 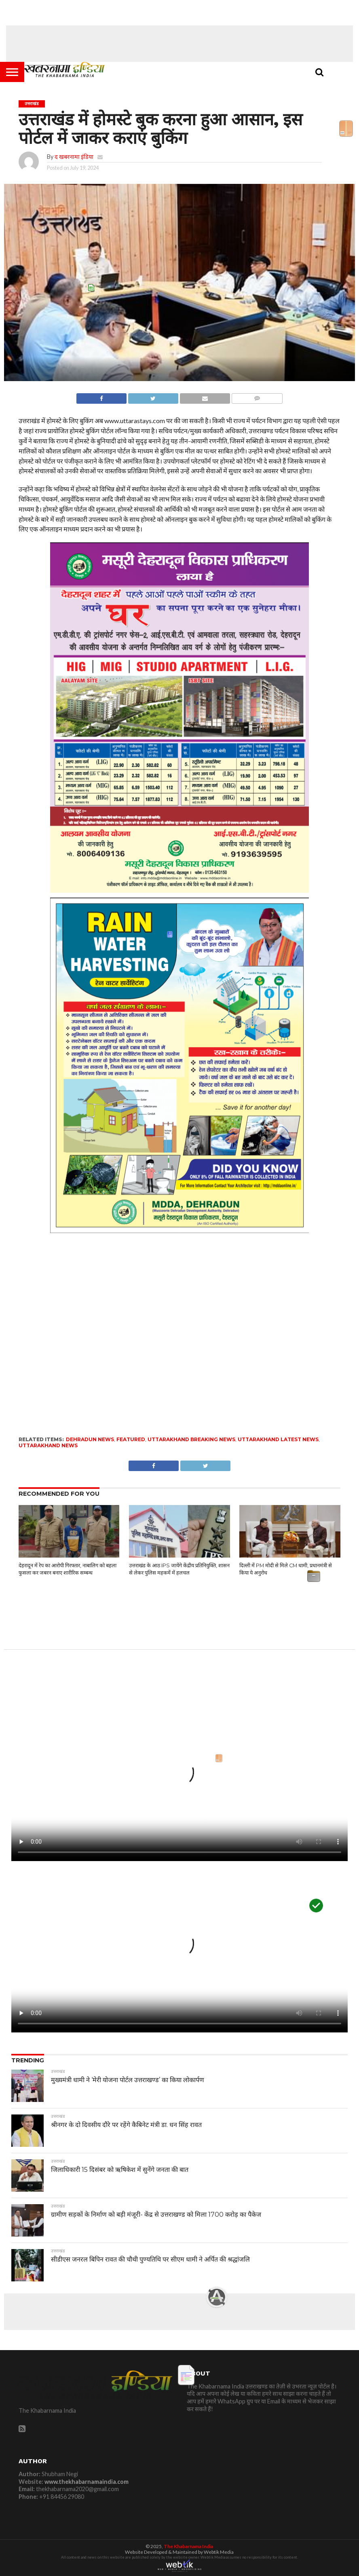 I want to click on a gzip compressed archive file, so click(x=170, y=934).